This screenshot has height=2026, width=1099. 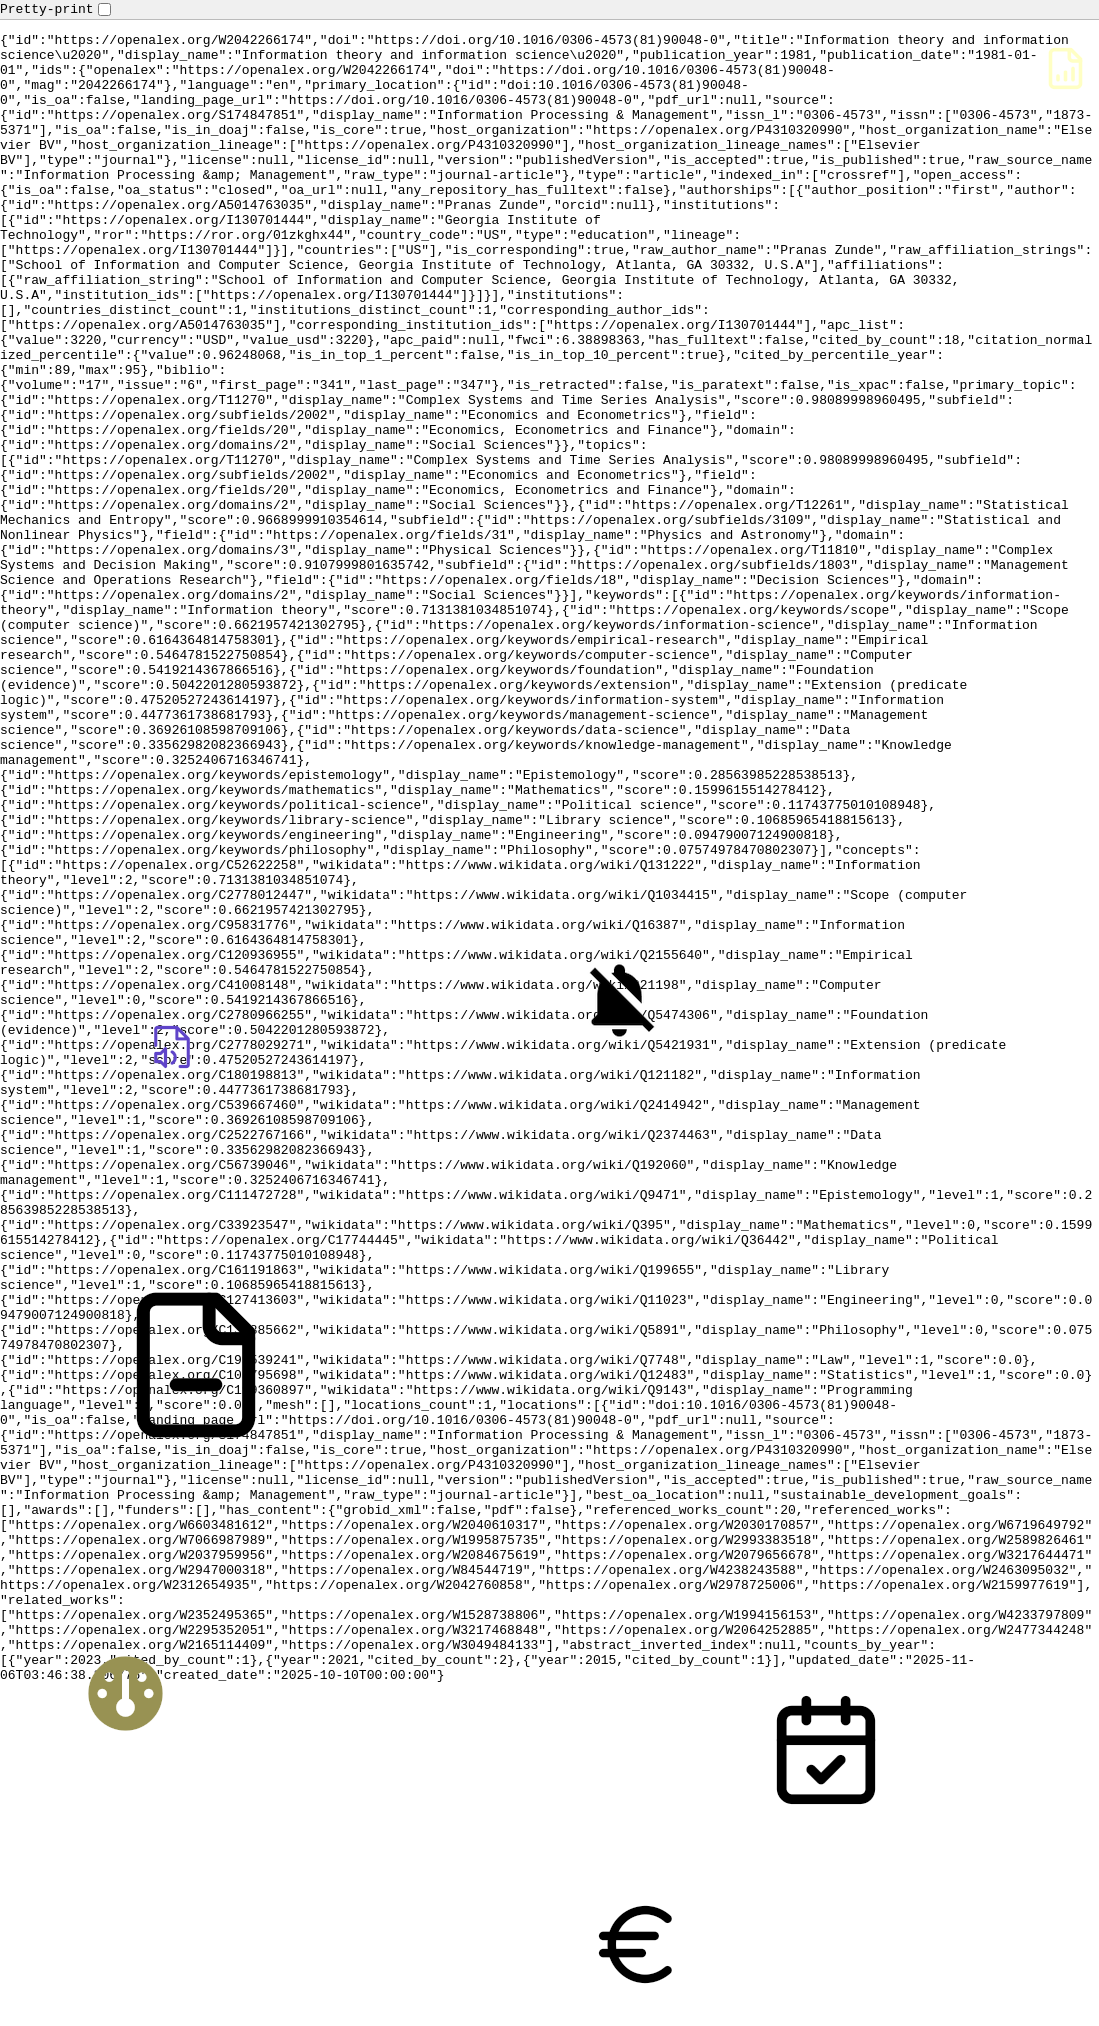 What do you see at coordinates (619, 999) in the screenshot?
I see `mute notifications` at bounding box center [619, 999].